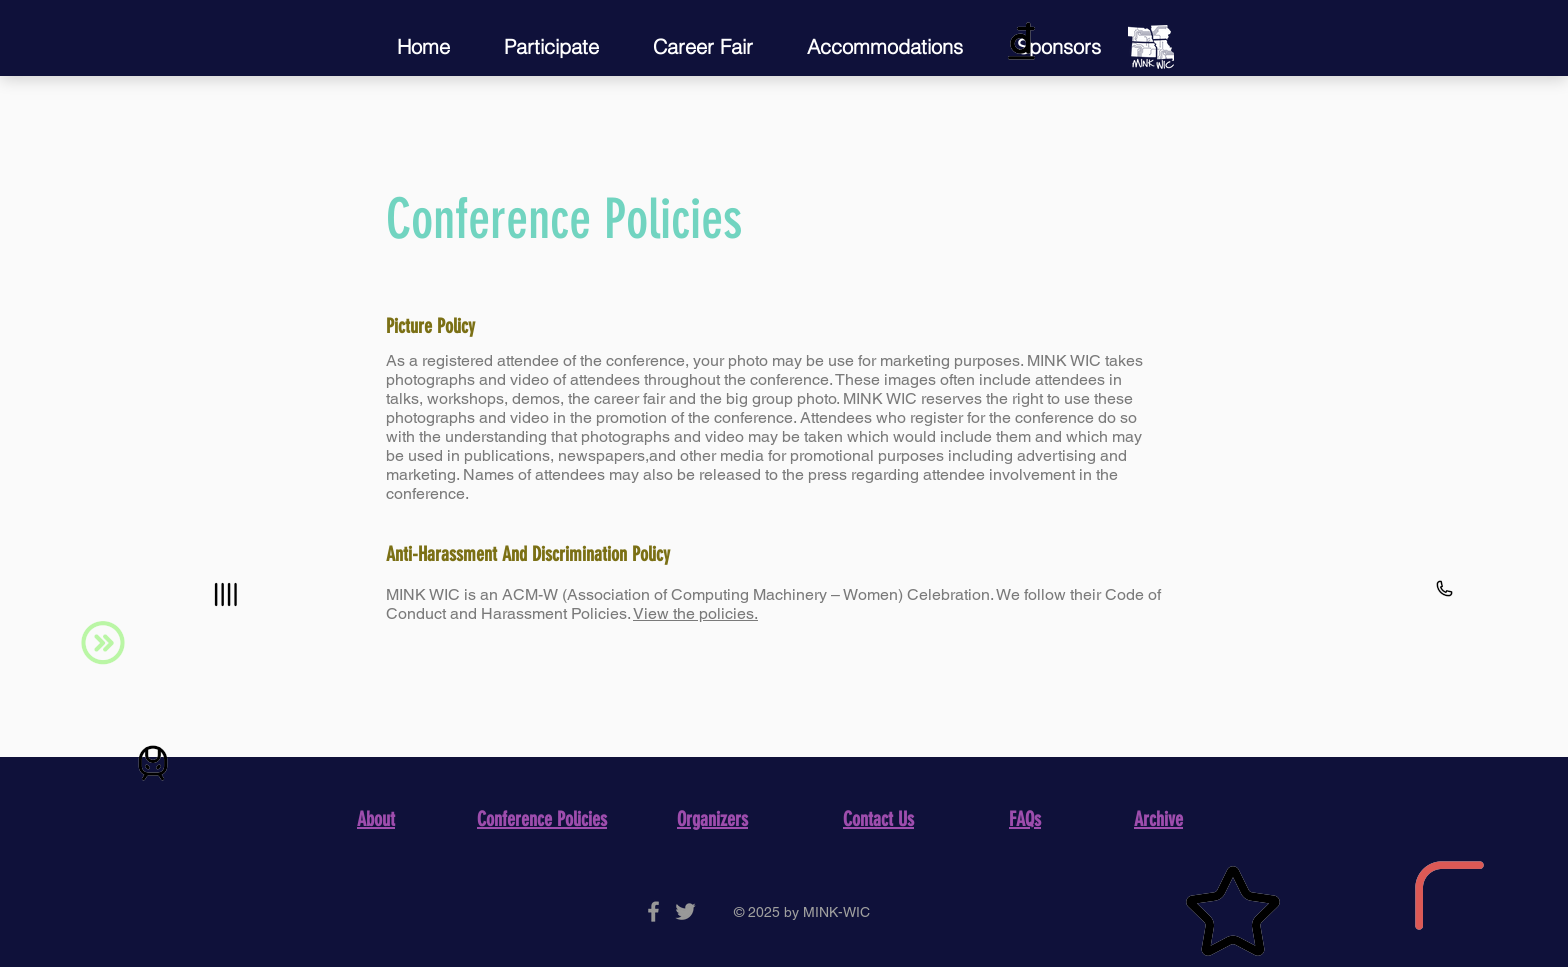 Image resolution: width=1568 pixels, height=967 pixels. Describe the element at coordinates (1444, 588) in the screenshot. I see `make a phone call` at that location.